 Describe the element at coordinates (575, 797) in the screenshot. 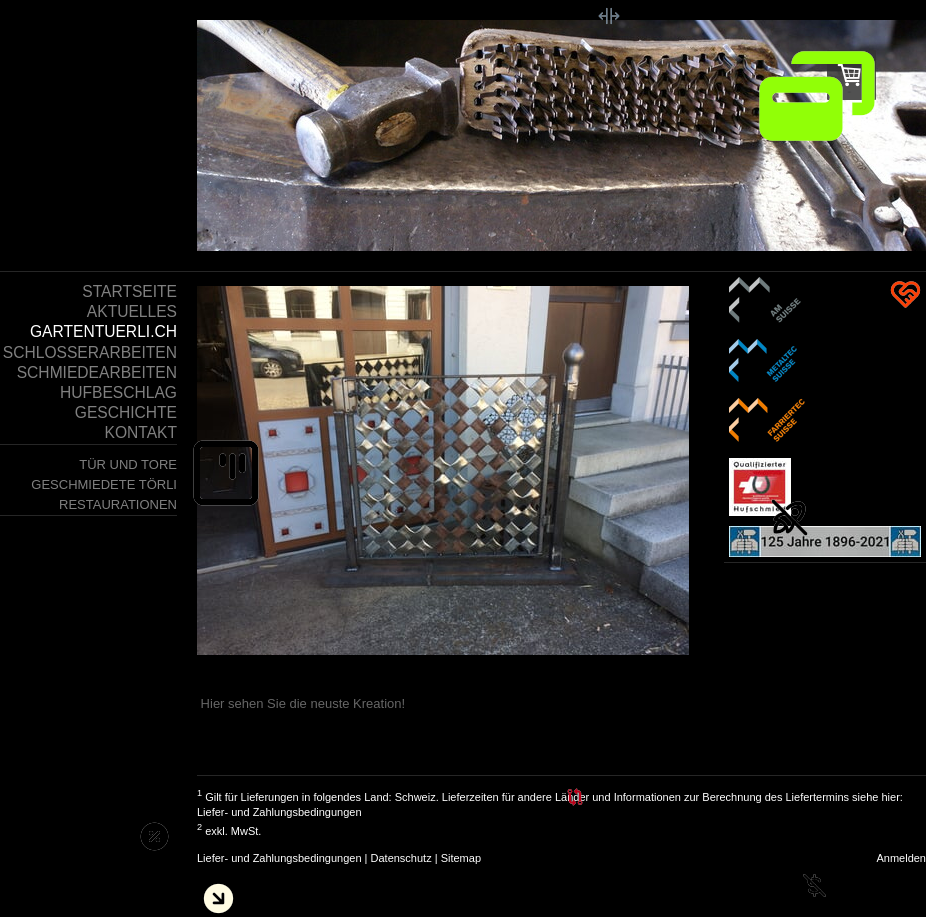

I see `compare branches or commits in version control` at that location.